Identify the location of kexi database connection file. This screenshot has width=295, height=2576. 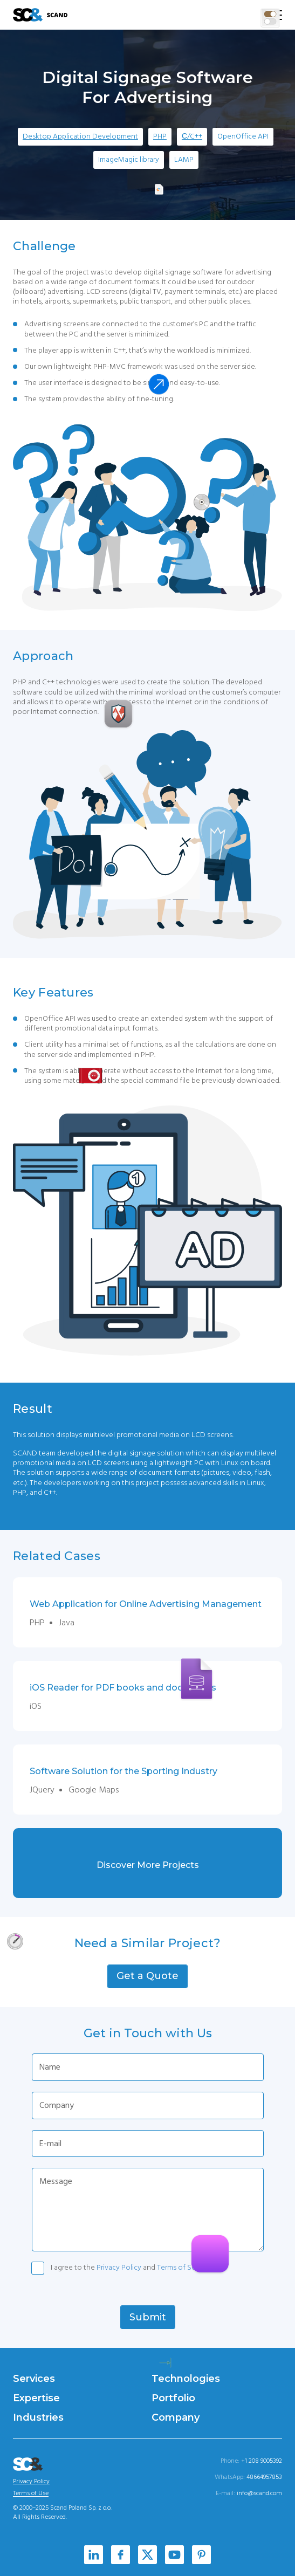
(196, 1679).